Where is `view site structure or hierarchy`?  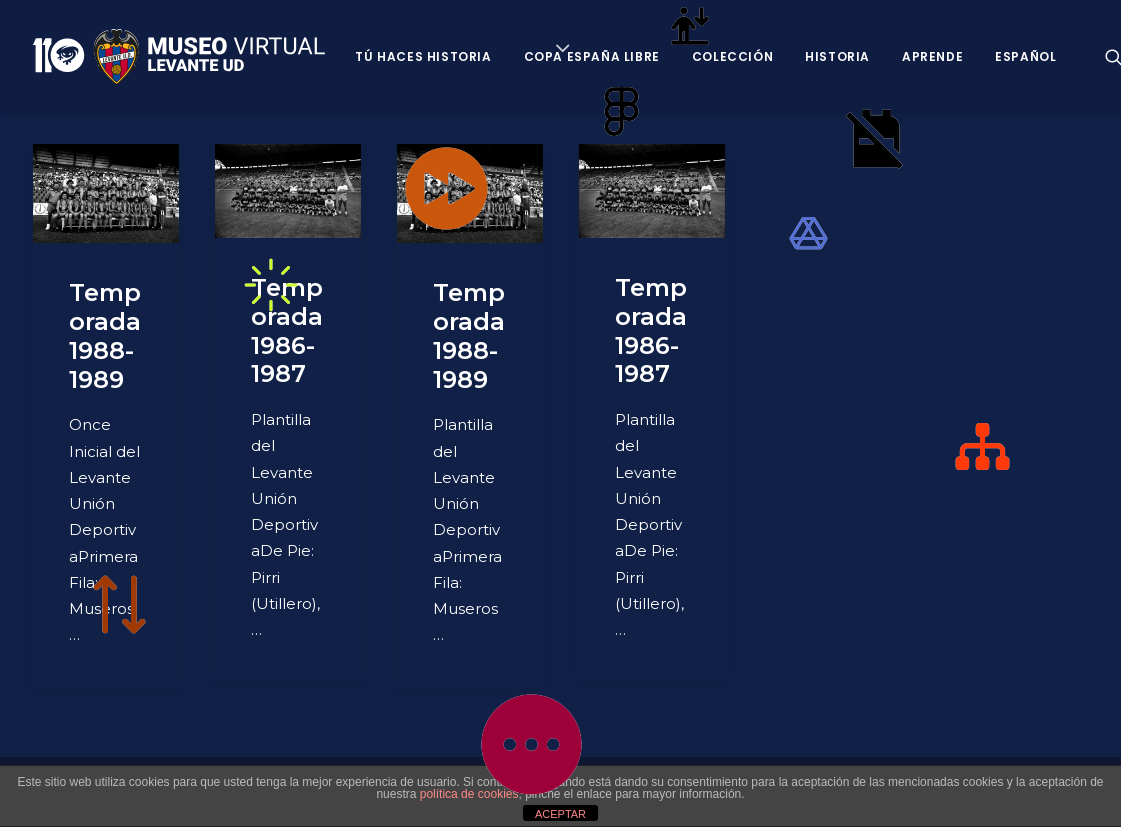
view site structure or hierarchy is located at coordinates (982, 446).